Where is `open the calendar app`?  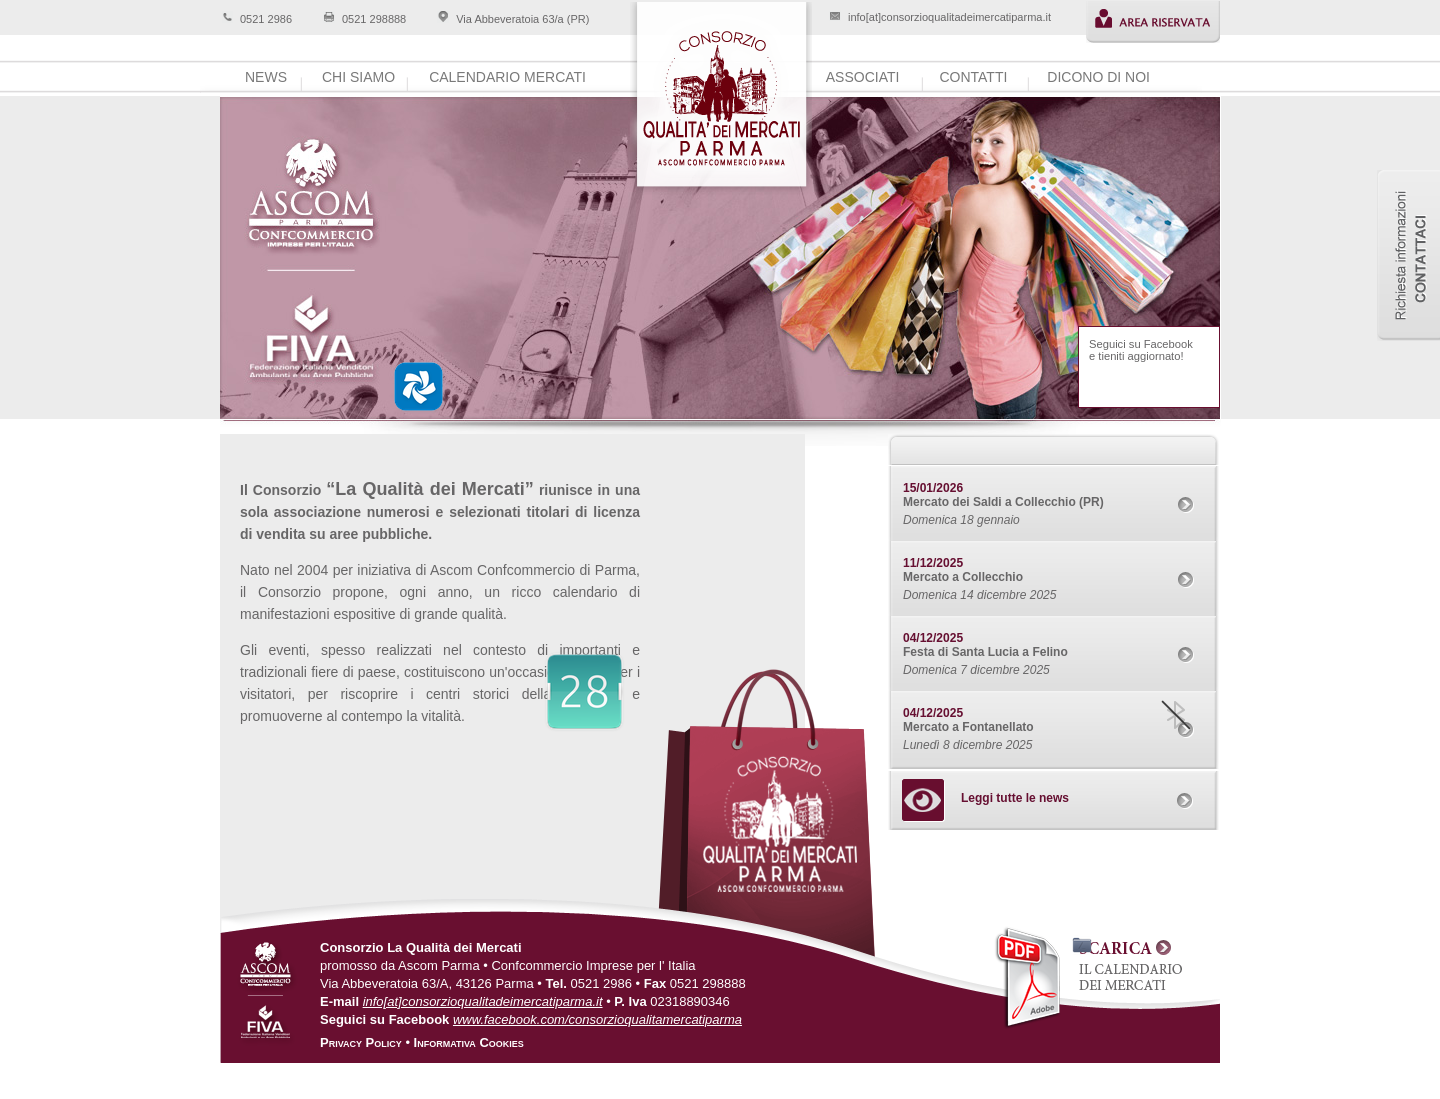
open the calendar app is located at coordinates (584, 691).